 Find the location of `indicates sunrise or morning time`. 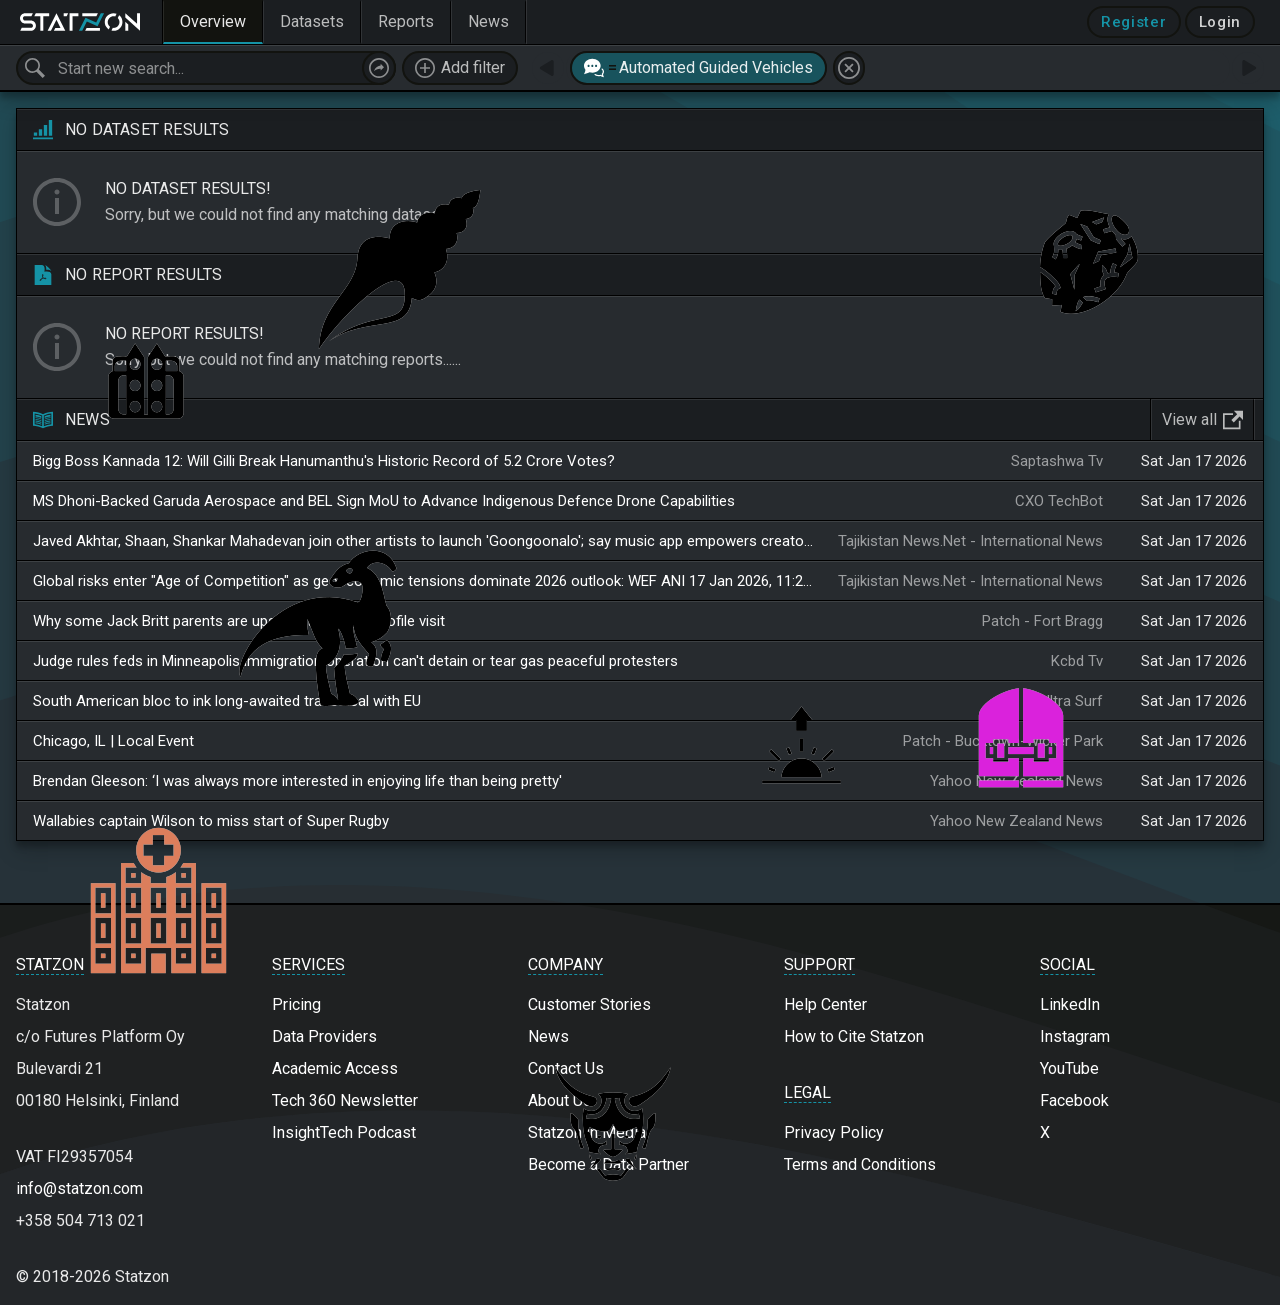

indicates sunrise or morning time is located at coordinates (801, 744).